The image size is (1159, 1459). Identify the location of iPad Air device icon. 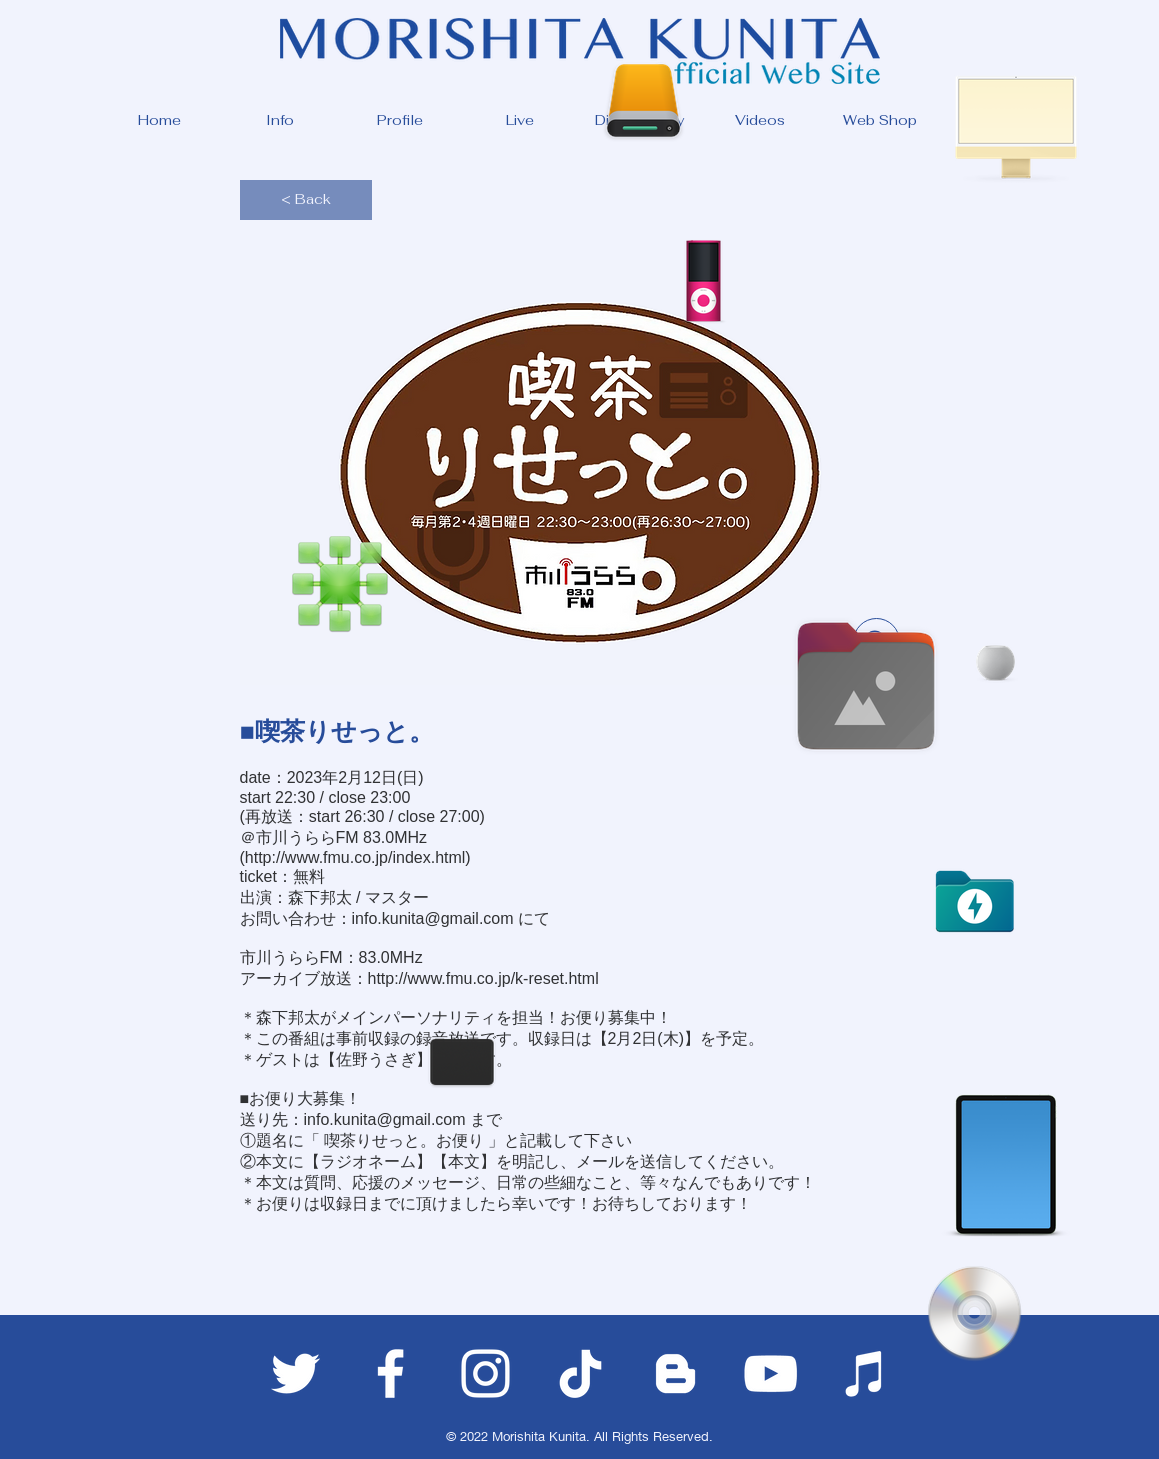
(1006, 1166).